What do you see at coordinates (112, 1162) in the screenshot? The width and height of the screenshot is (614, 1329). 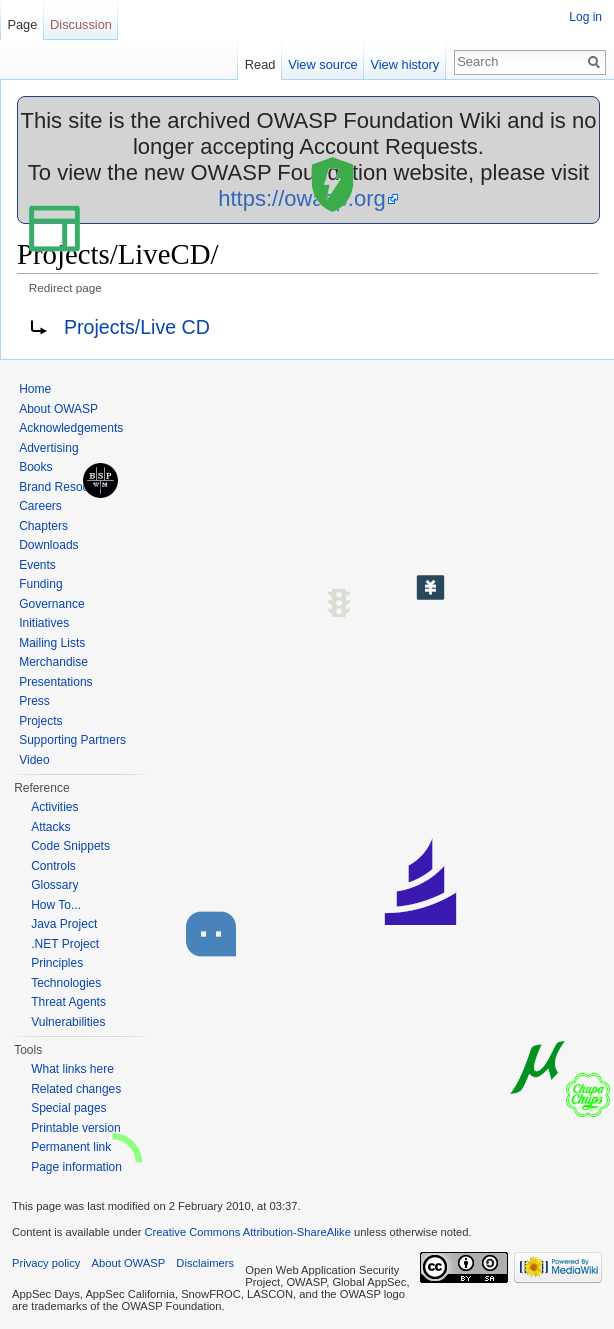 I see `indicates content is loading` at bounding box center [112, 1162].